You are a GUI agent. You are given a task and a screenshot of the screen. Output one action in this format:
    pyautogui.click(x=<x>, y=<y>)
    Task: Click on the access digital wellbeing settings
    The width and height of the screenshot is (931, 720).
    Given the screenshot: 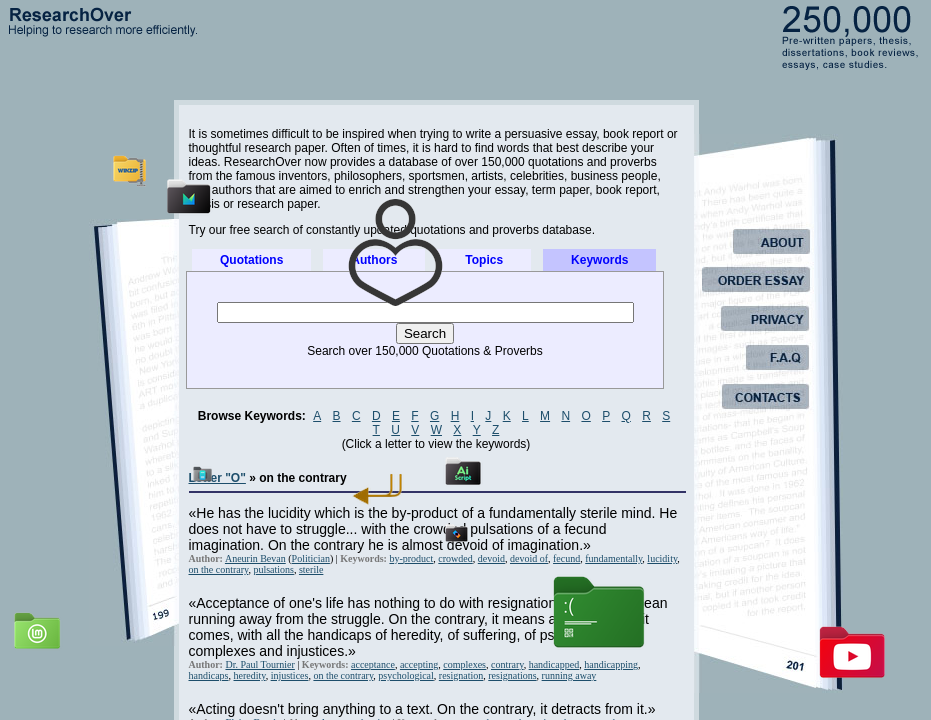 What is the action you would take?
    pyautogui.click(x=395, y=252)
    